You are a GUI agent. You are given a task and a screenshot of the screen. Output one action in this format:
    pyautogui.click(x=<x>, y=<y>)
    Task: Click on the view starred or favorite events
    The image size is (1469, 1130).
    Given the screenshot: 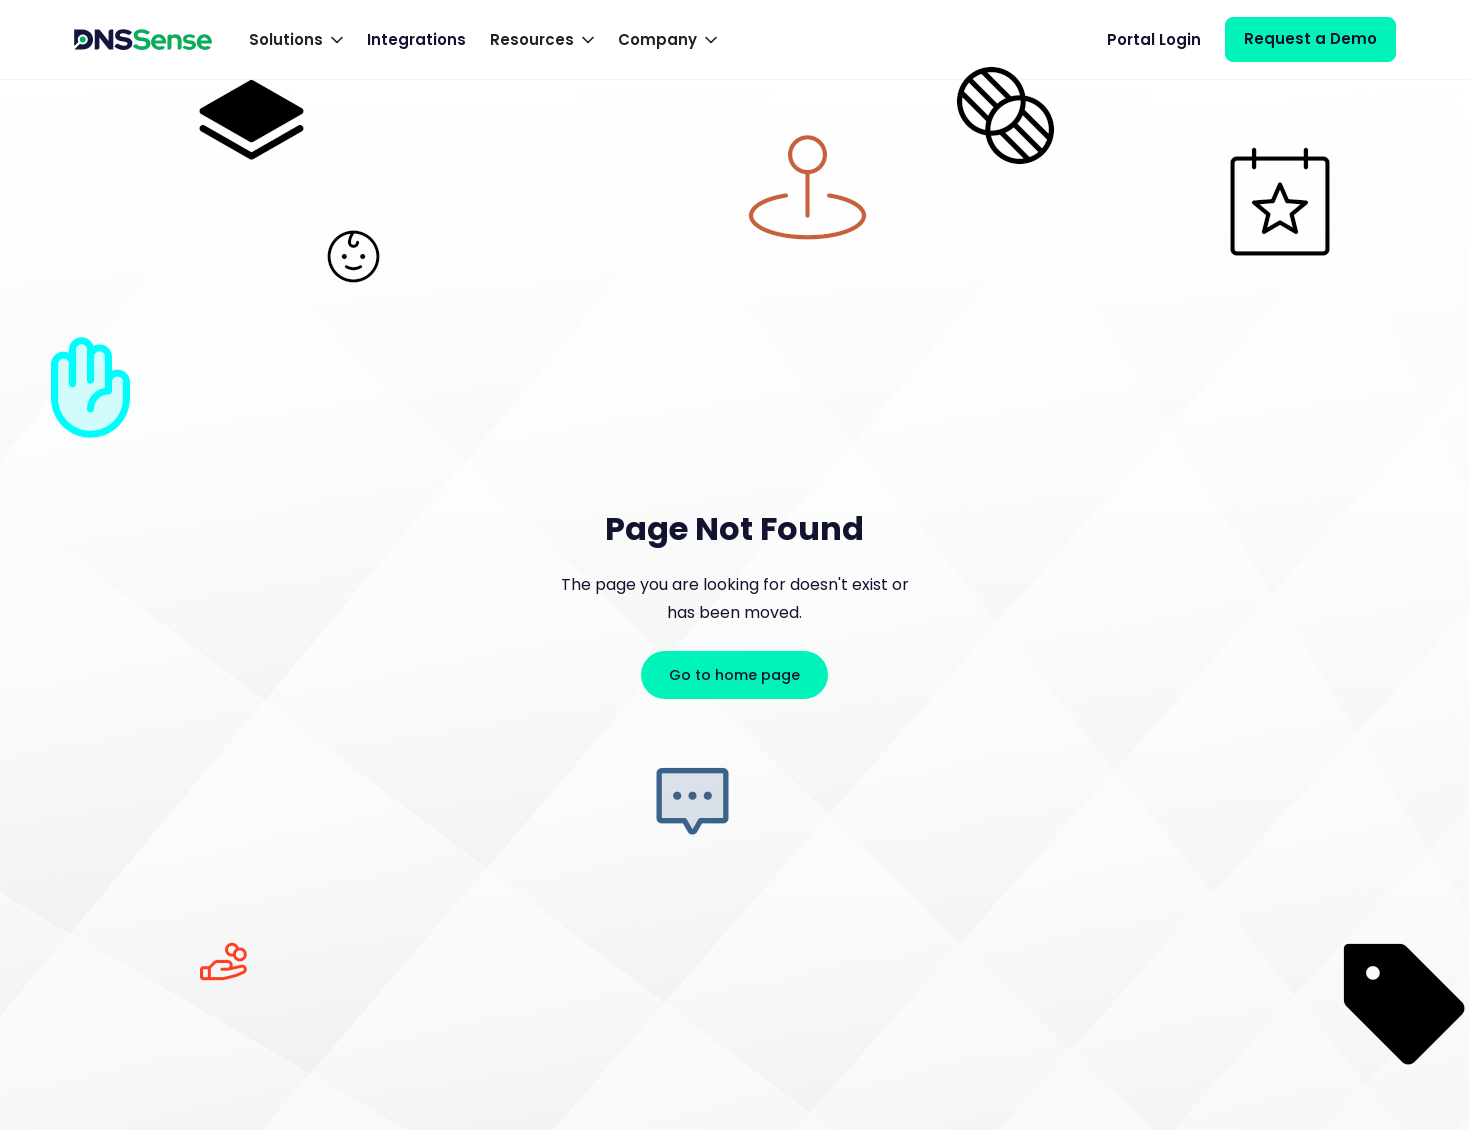 What is the action you would take?
    pyautogui.click(x=1280, y=206)
    